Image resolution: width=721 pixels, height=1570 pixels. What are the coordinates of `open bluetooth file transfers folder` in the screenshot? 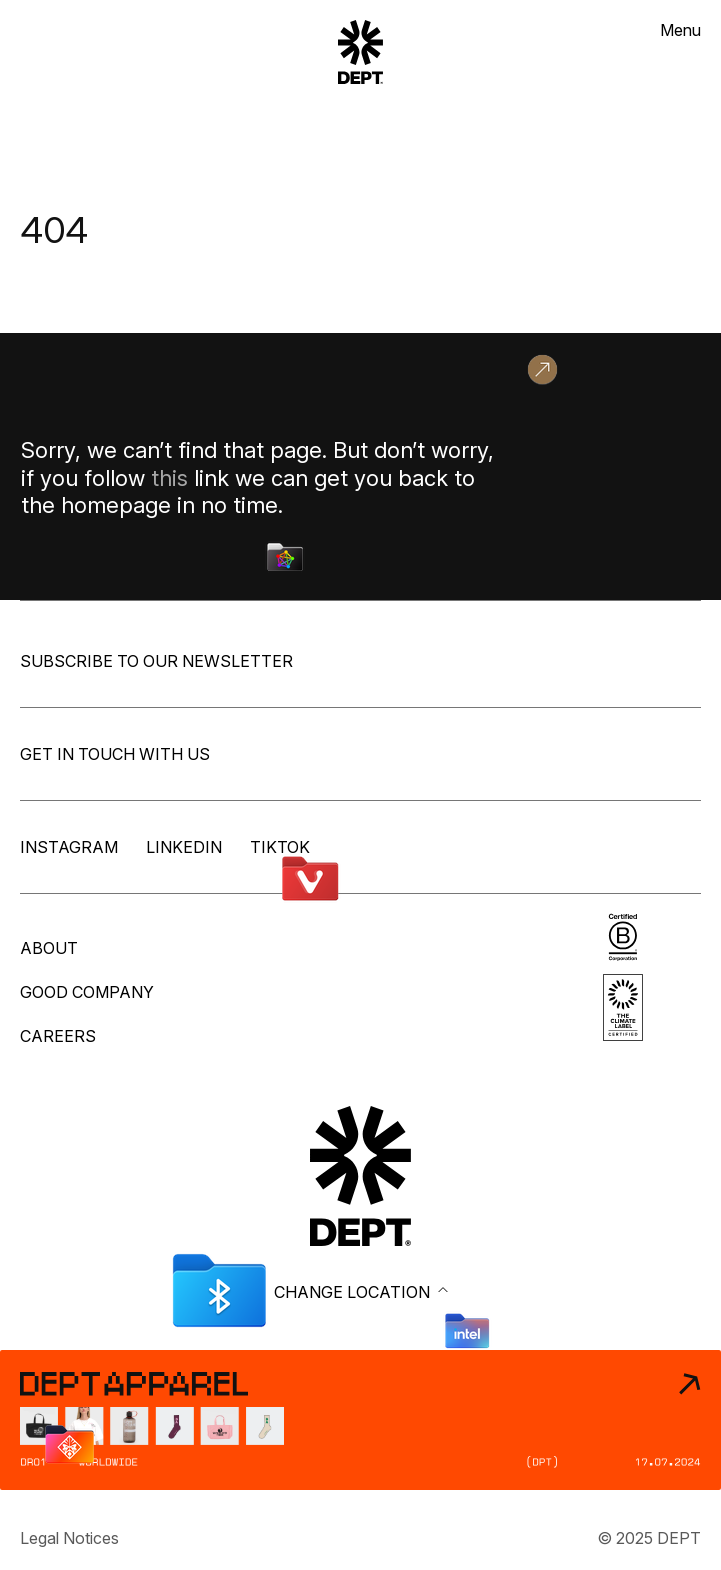 It's located at (219, 1293).